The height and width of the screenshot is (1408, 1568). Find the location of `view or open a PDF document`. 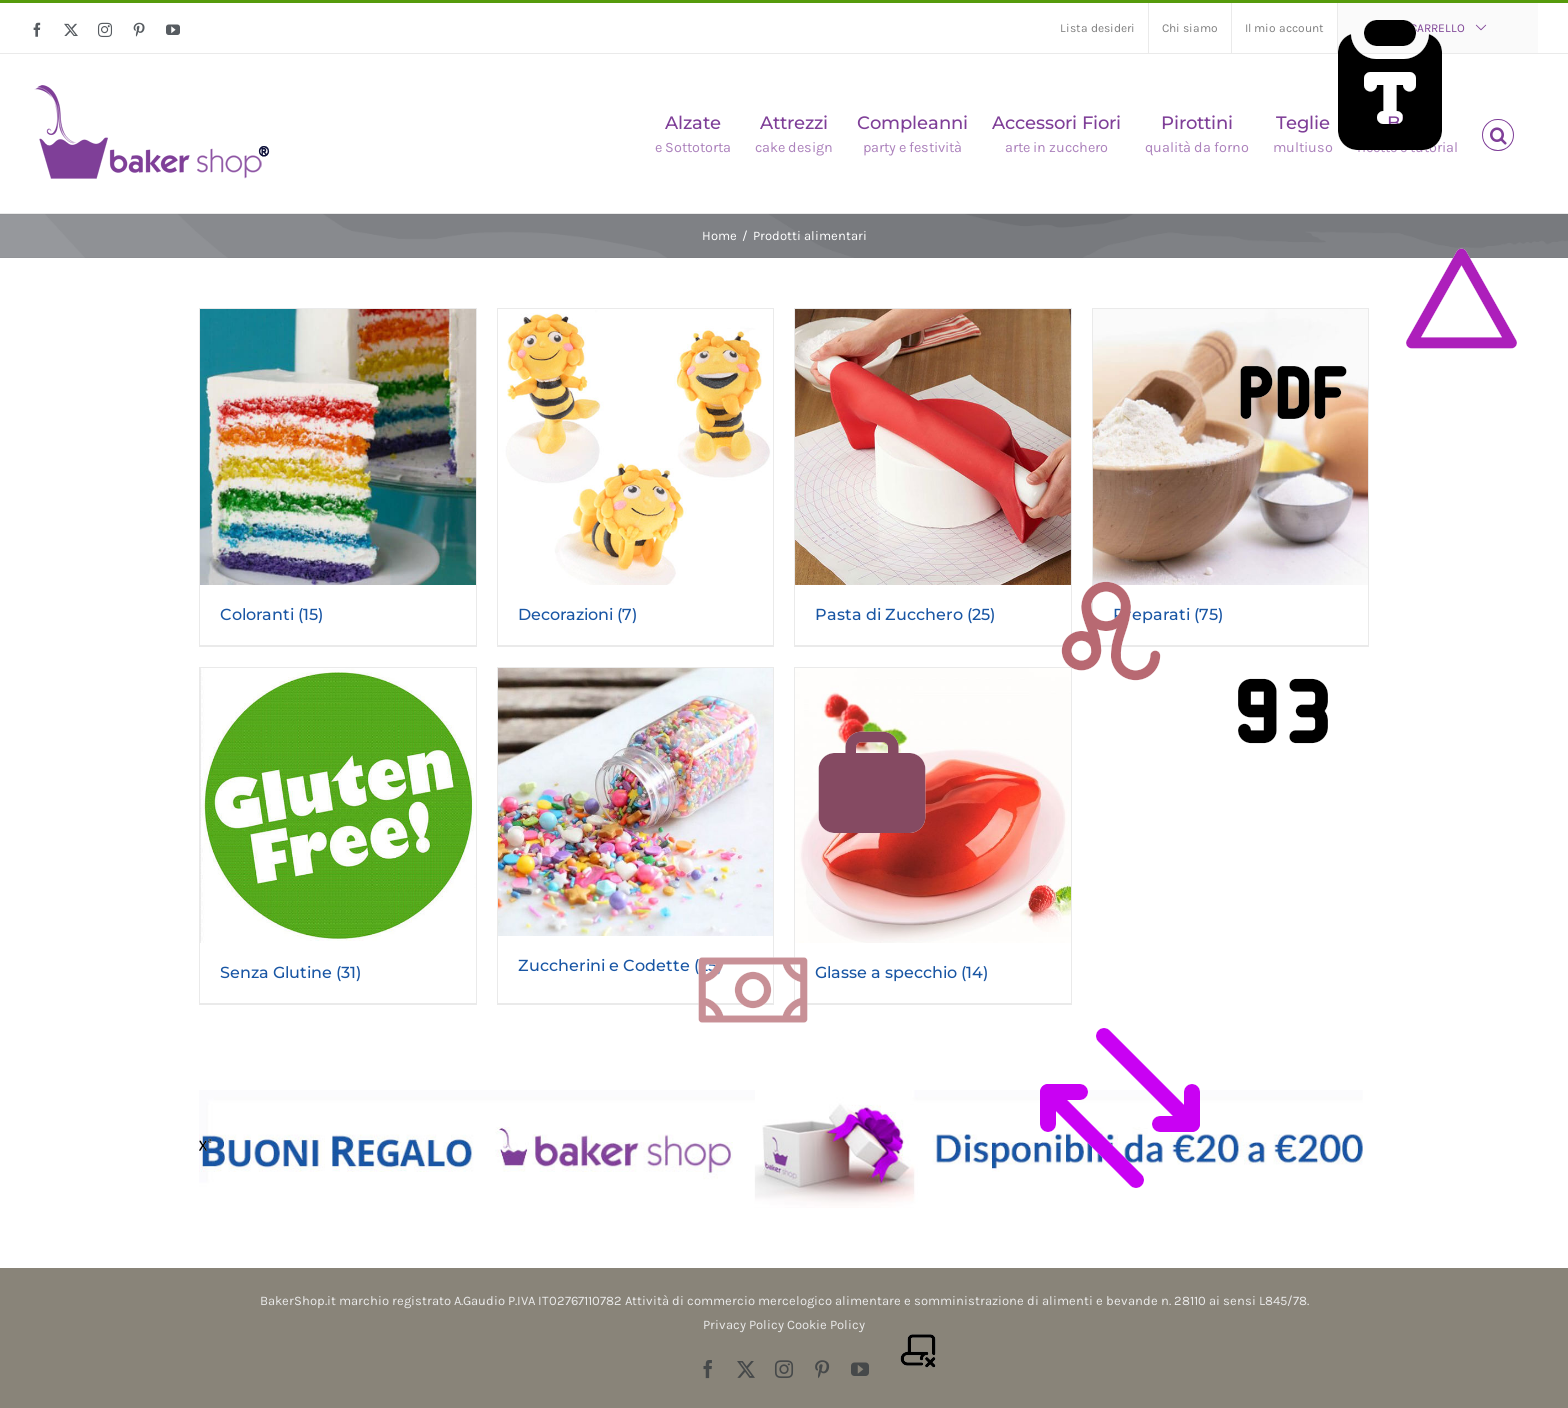

view or open a PDF document is located at coordinates (1293, 392).